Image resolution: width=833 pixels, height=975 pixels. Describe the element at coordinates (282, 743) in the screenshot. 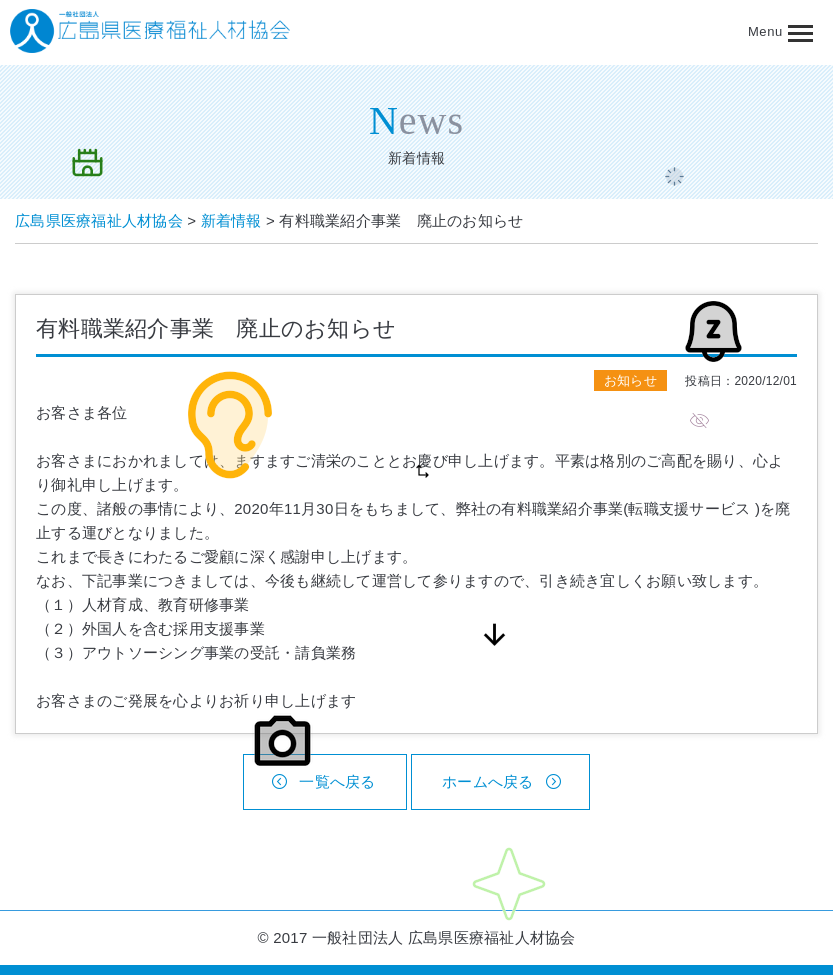

I see `take a photo` at that location.